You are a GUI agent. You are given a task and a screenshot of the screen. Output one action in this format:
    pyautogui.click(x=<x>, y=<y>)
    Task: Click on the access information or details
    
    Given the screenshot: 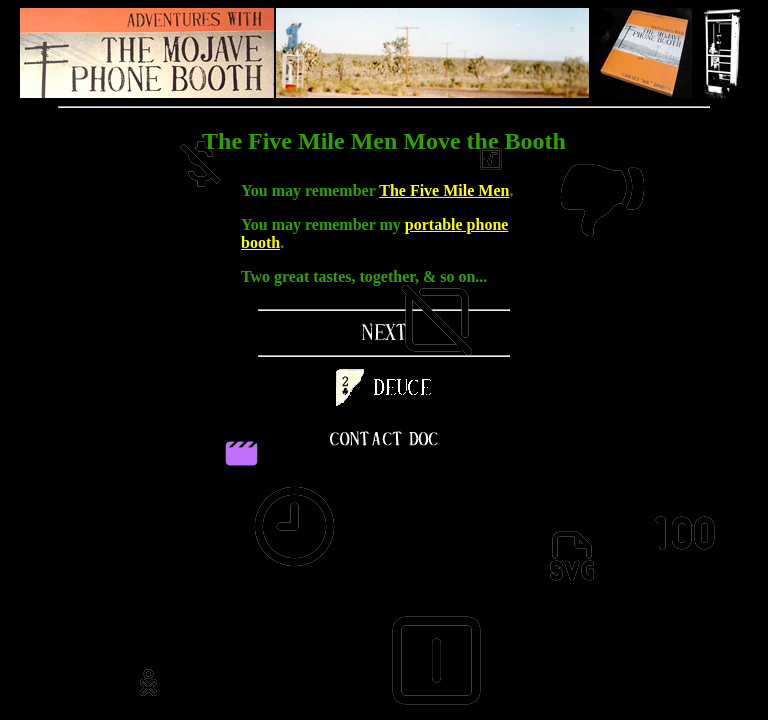 What is the action you would take?
    pyautogui.click(x=436, y=660)
    